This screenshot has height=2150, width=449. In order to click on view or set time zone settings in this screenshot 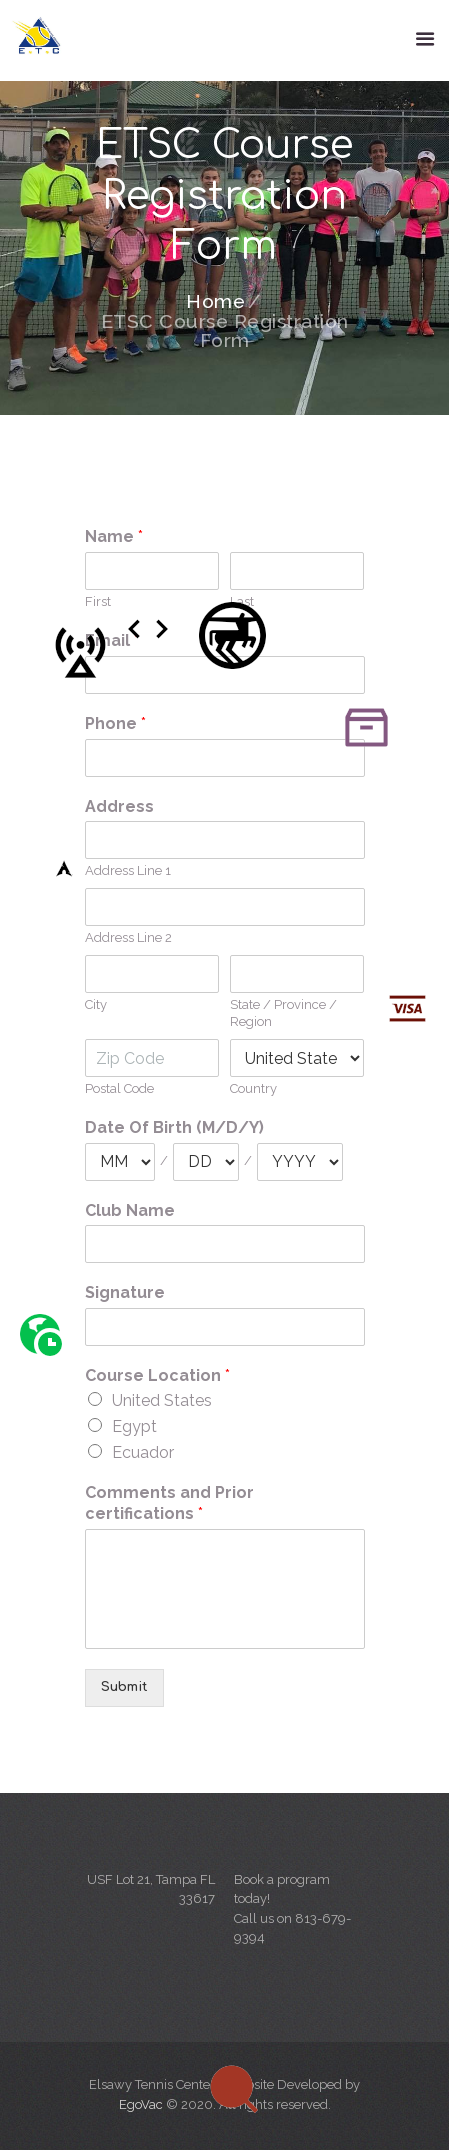, I will do `click(40, 1334)`.